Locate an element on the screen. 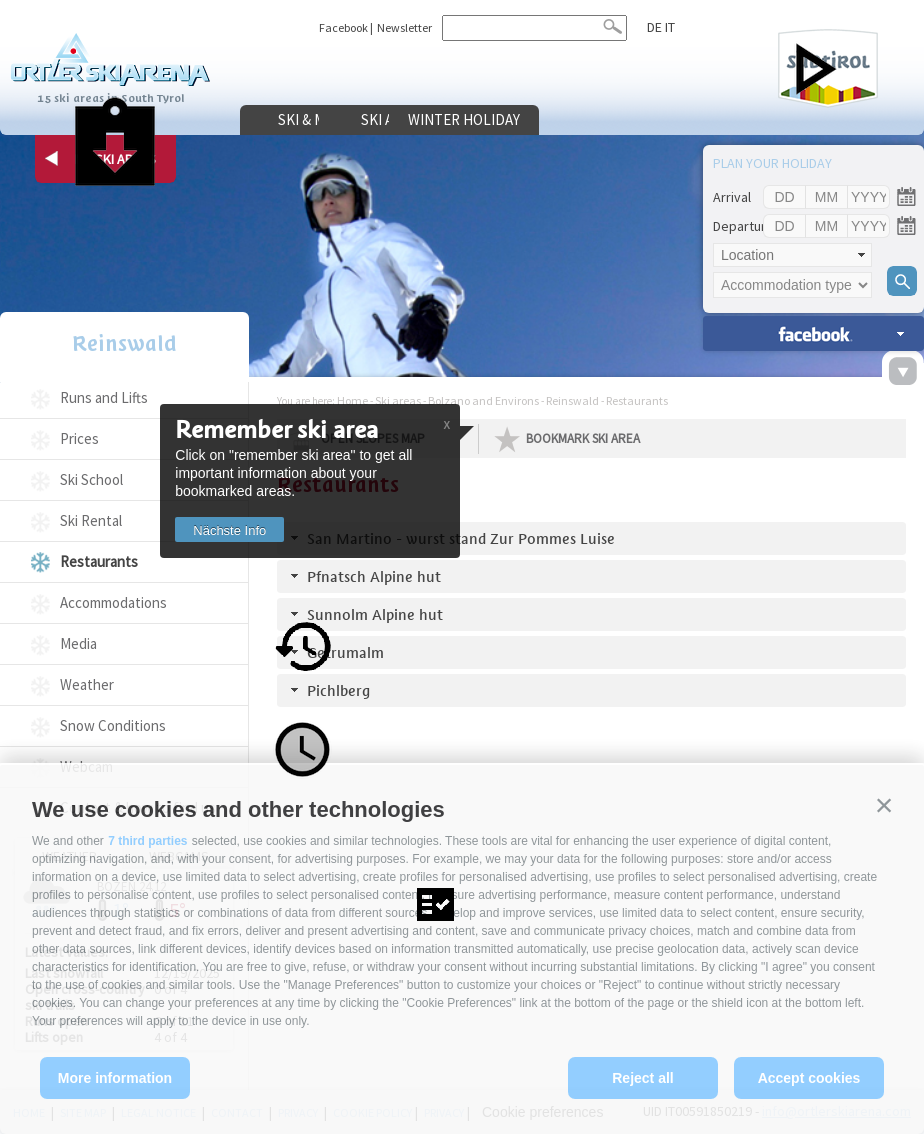  verify or review checklist items is located at coordinates (435, 904).